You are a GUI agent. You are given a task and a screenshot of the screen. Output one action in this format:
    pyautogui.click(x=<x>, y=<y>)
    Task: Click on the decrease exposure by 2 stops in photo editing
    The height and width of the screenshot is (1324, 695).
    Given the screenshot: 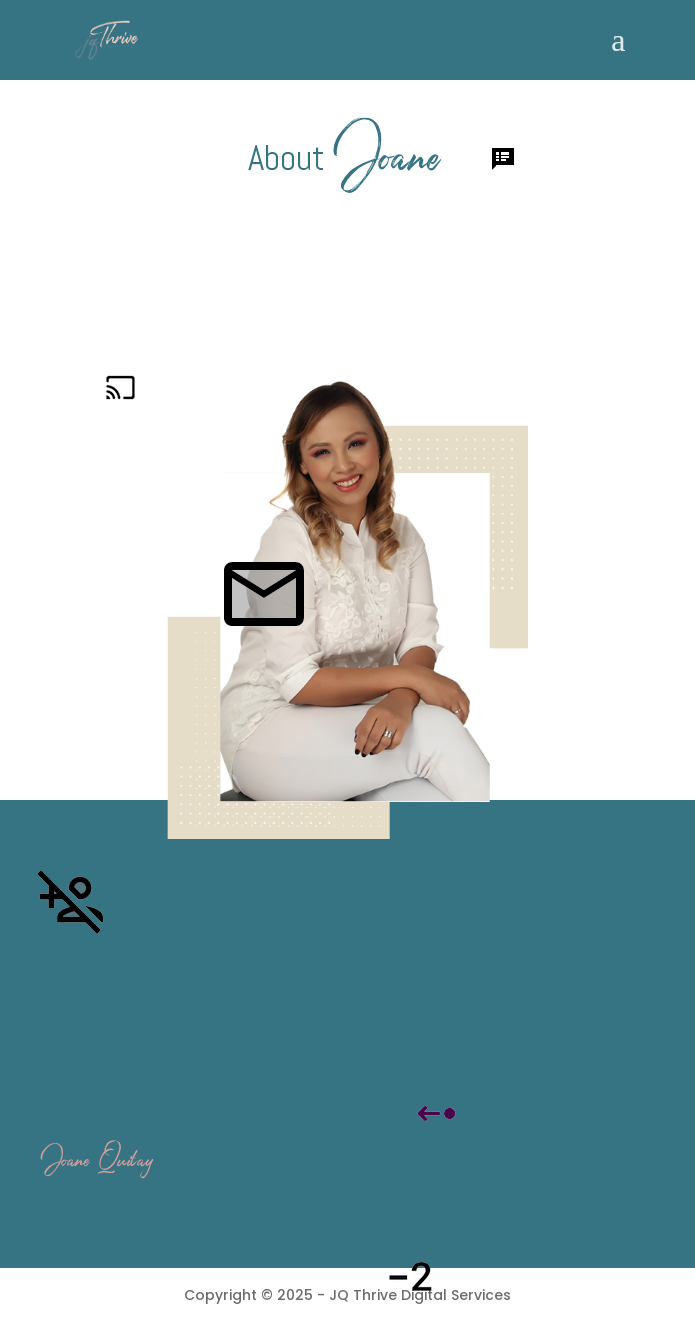 What is the action you would take?
    pyautogui.click(x=411, y=1277)
    